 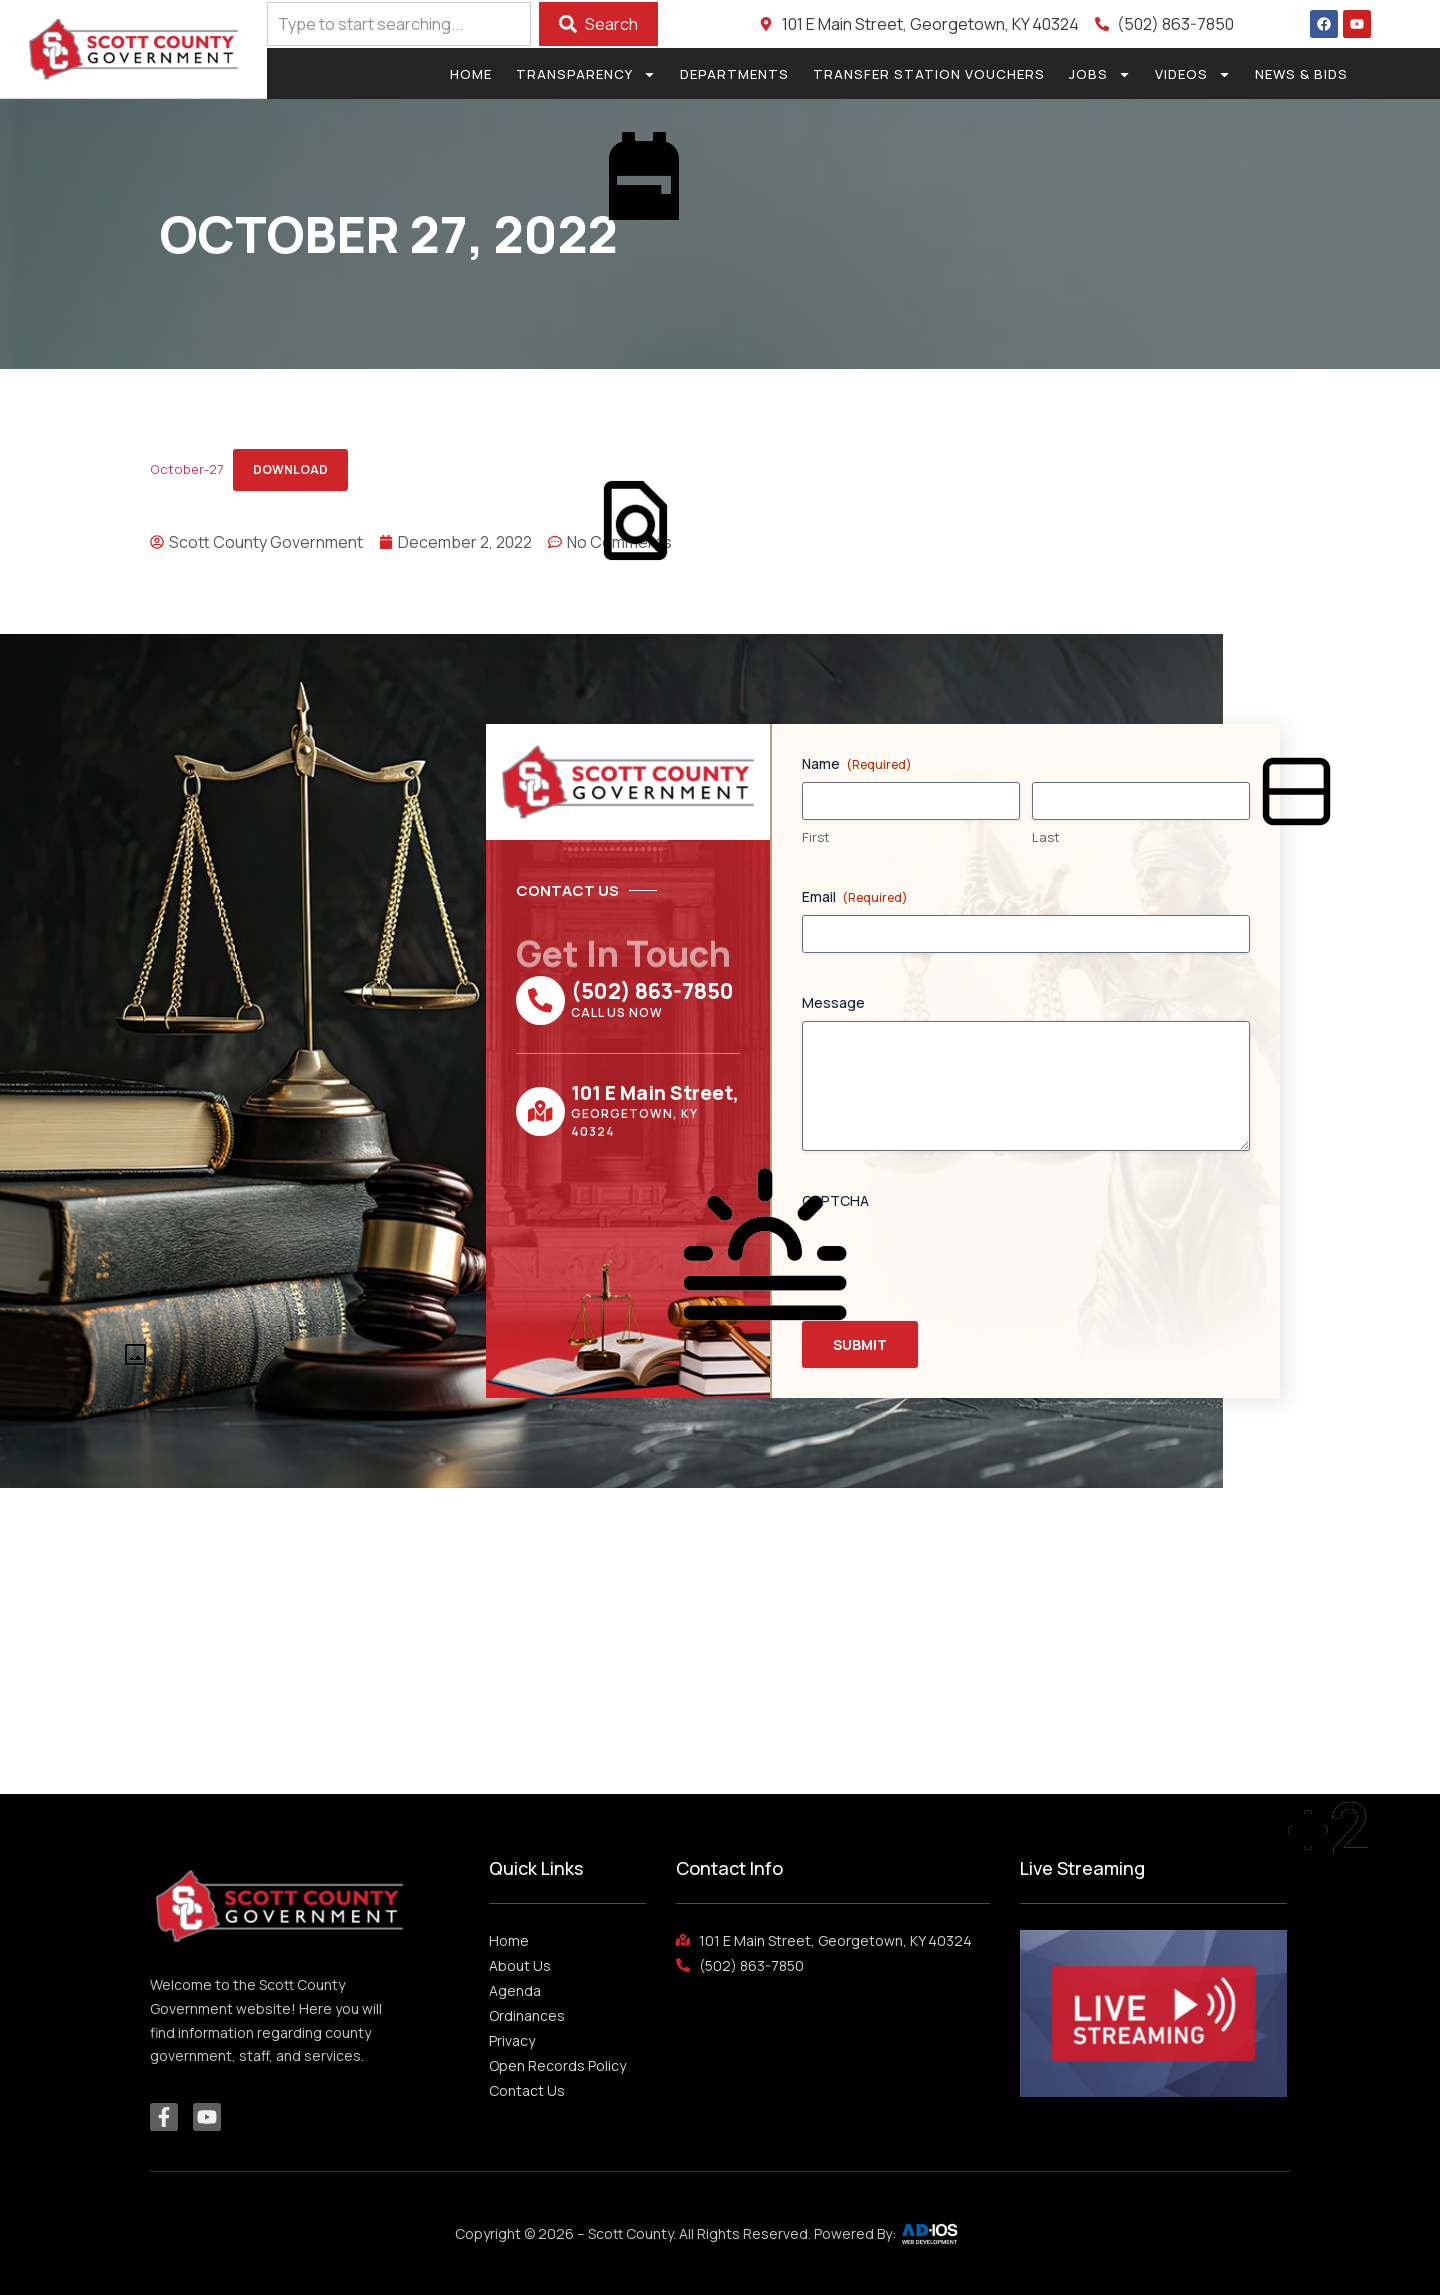 I want to click on switch to two-row layout view, so click(x=1296, y=791).